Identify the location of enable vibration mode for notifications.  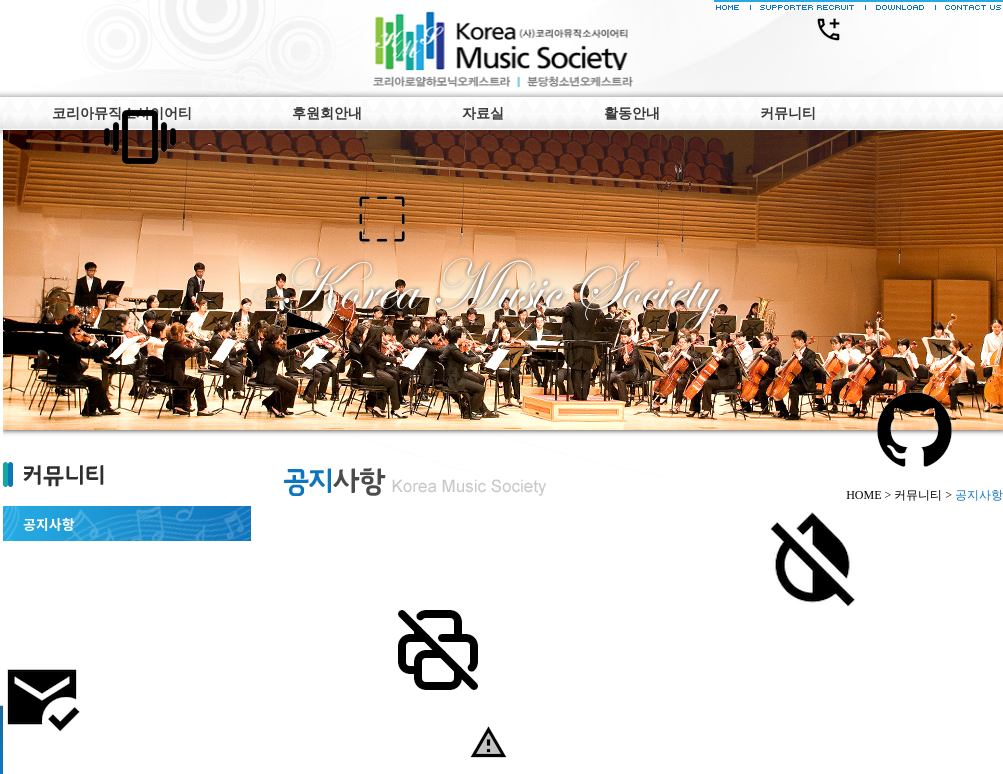
(140, 137).